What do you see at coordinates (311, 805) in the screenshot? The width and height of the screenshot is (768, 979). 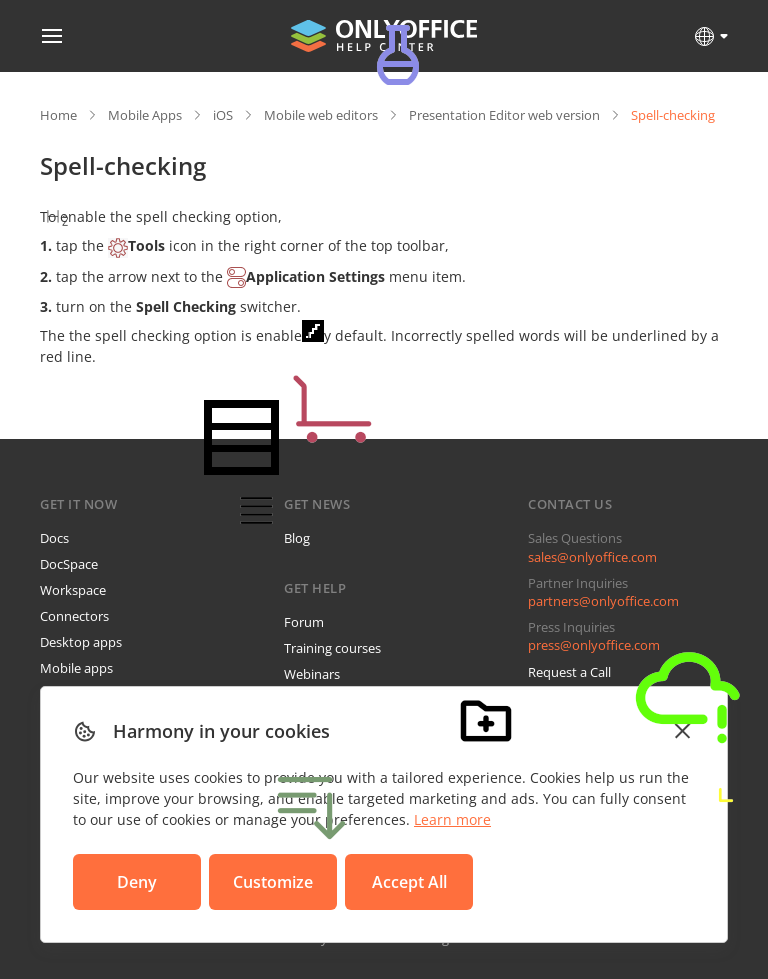 I see `sort list in descending order` at bounding box center [311, 805].